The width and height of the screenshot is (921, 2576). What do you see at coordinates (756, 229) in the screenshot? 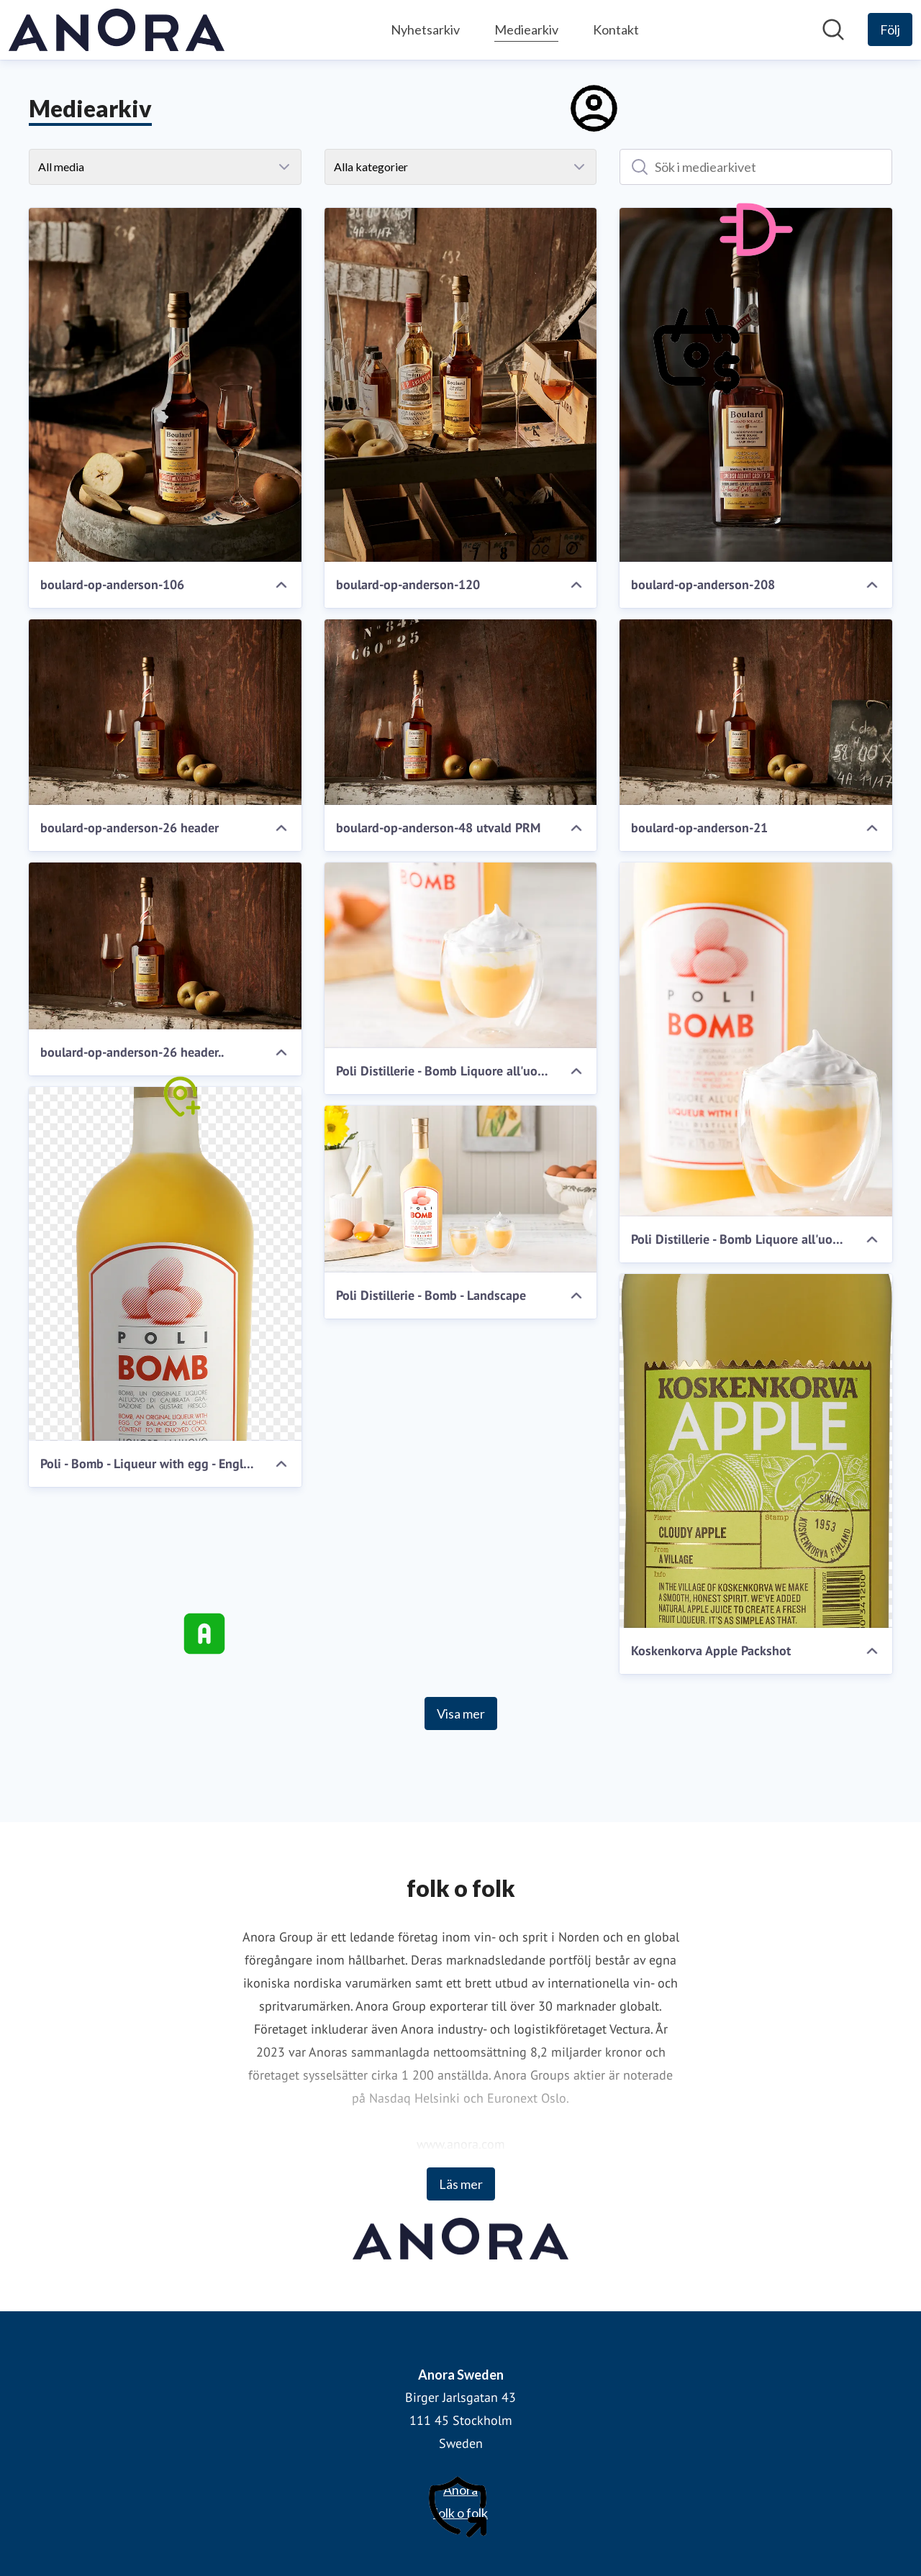
I see `represents a logical AND gate in circuit diagrams` at bounding box center [756, 229].